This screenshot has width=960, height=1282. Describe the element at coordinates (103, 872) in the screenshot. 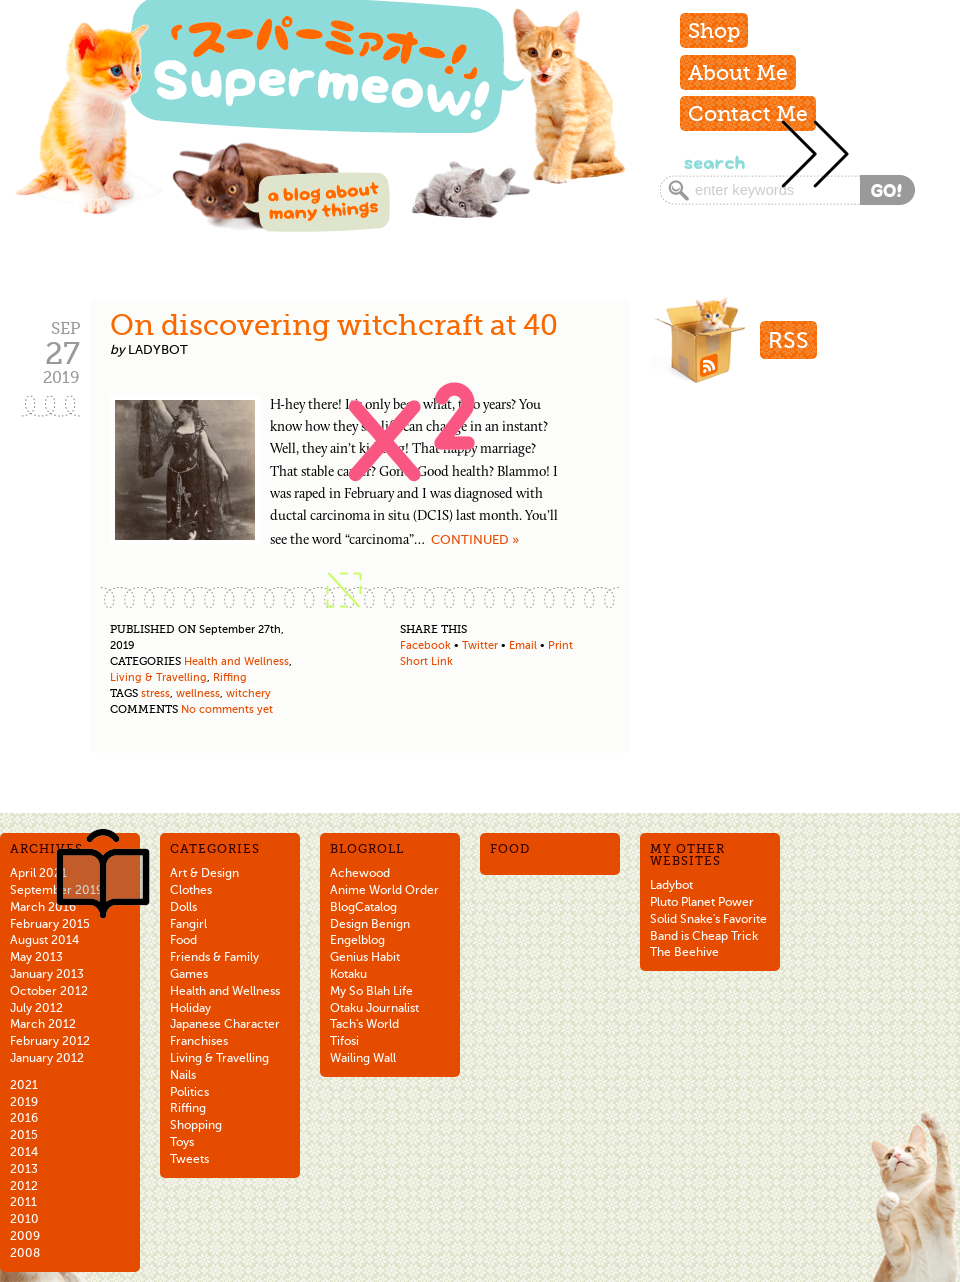

I see `view user profile or account details` at that location.